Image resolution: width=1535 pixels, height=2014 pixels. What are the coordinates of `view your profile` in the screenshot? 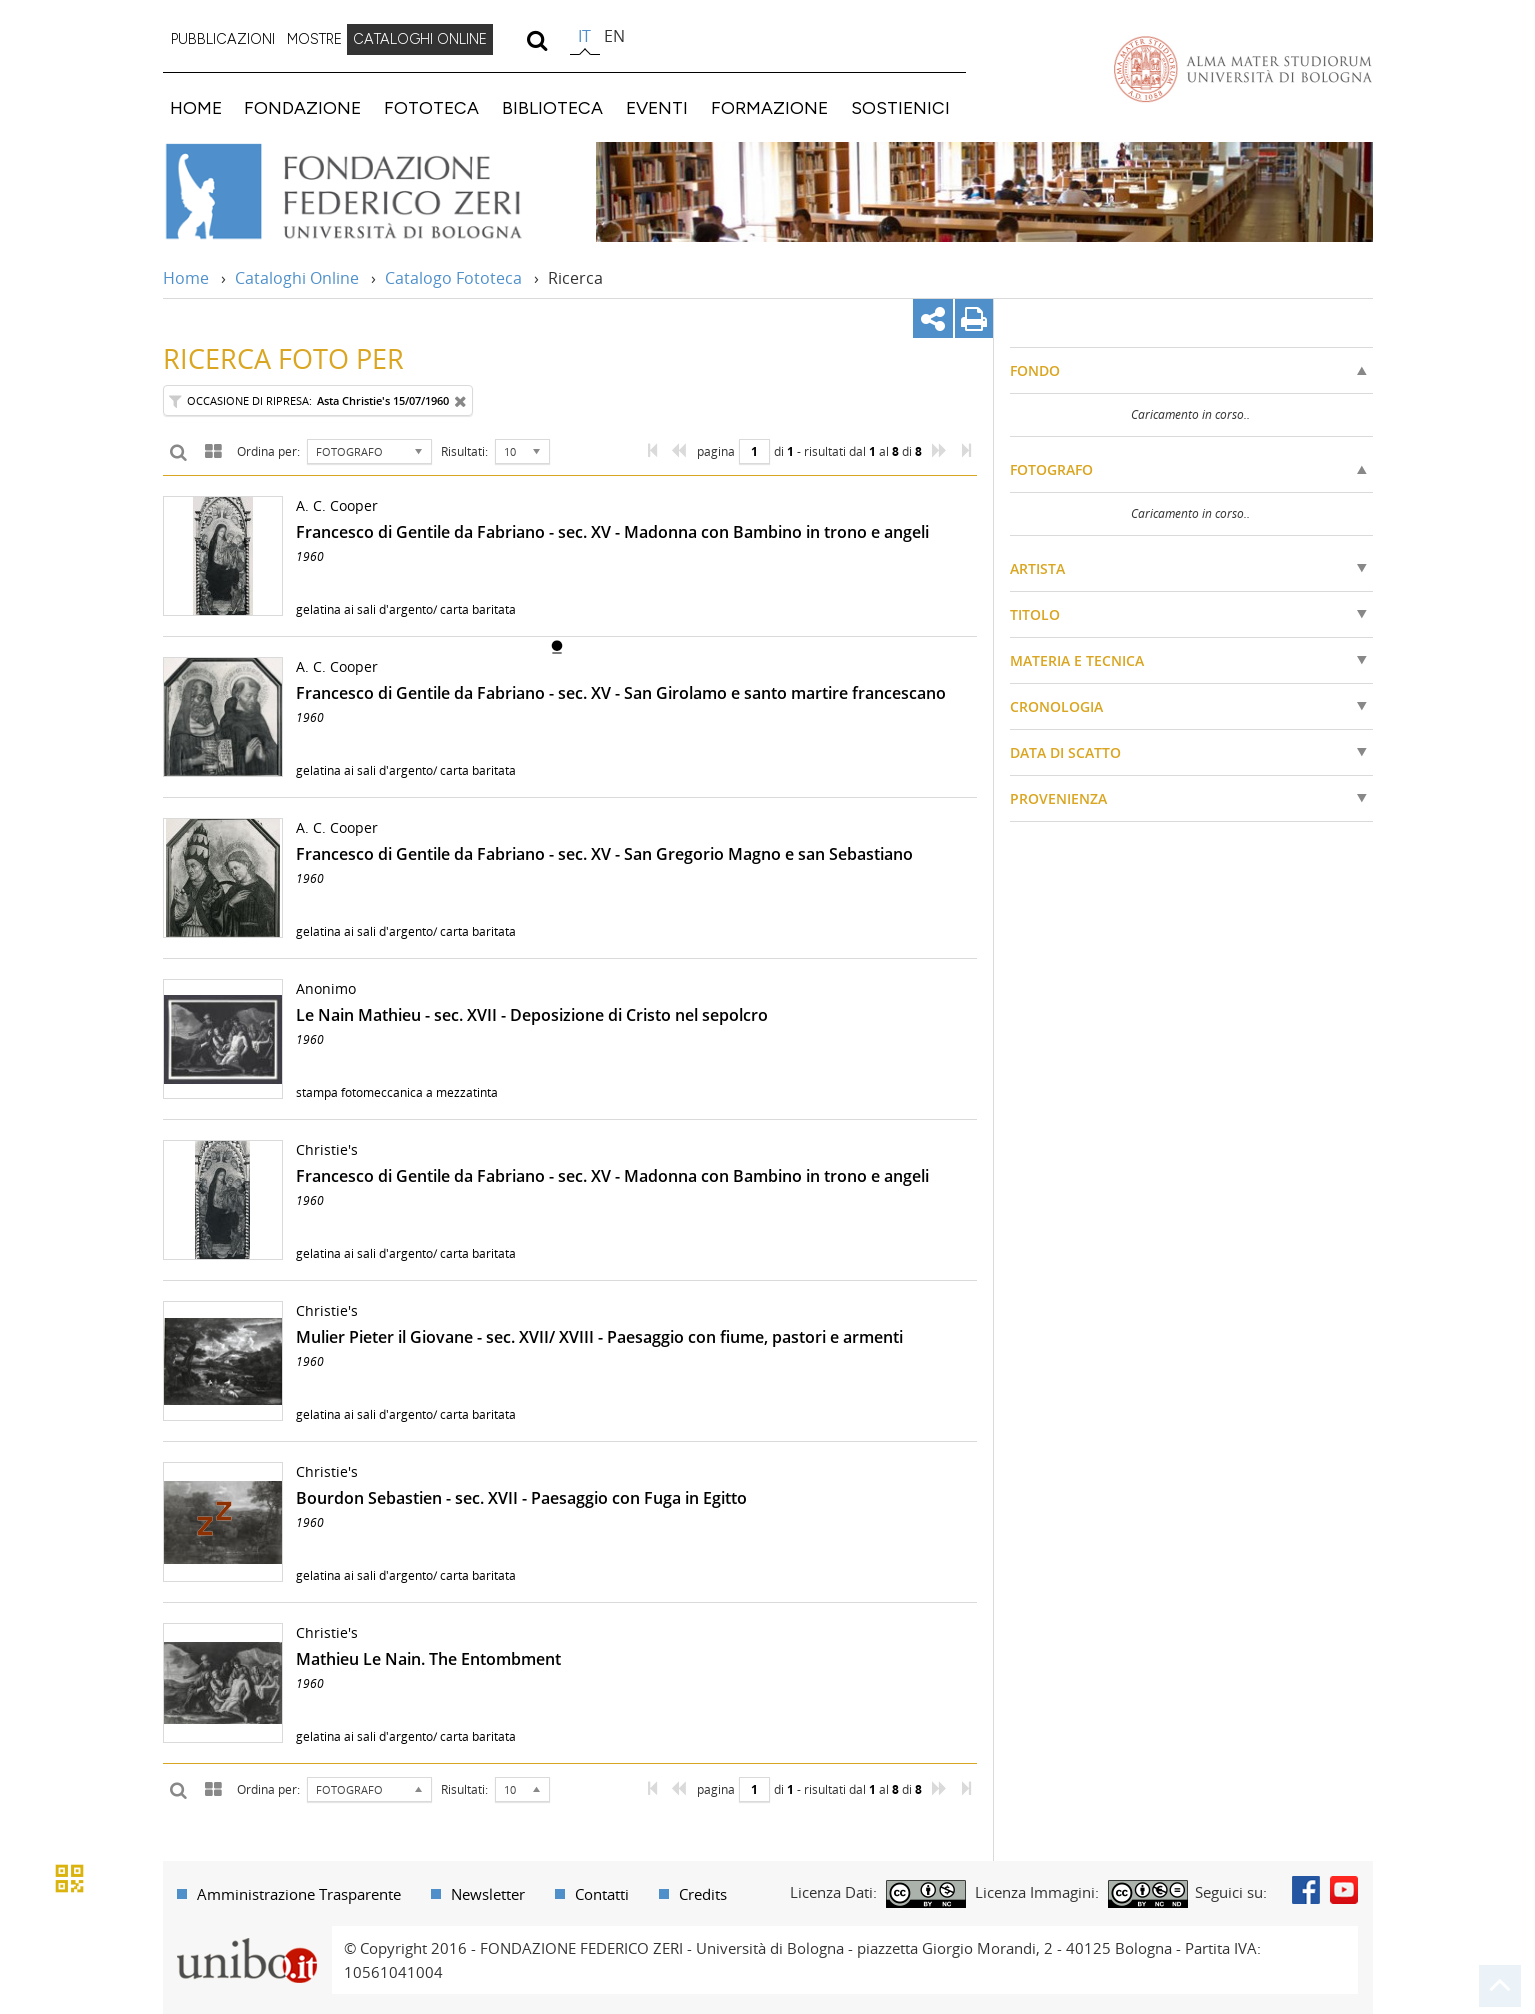 It's located at (557, 647).